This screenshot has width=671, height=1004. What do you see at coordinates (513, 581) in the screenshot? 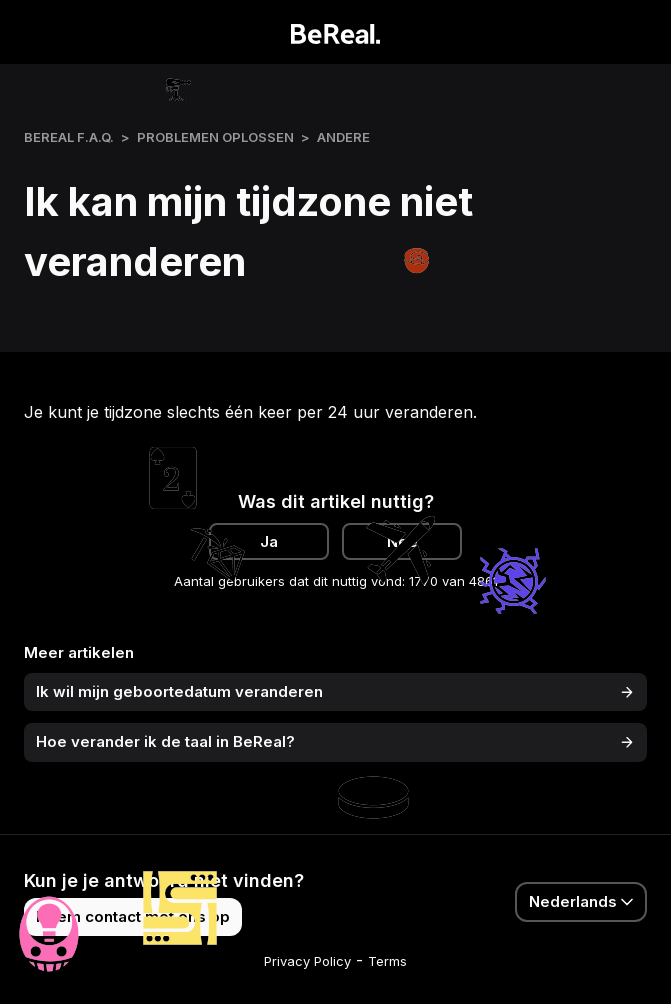
I see `indicates an unstable or volatile item in inventory` at bounding box center [513, 581].